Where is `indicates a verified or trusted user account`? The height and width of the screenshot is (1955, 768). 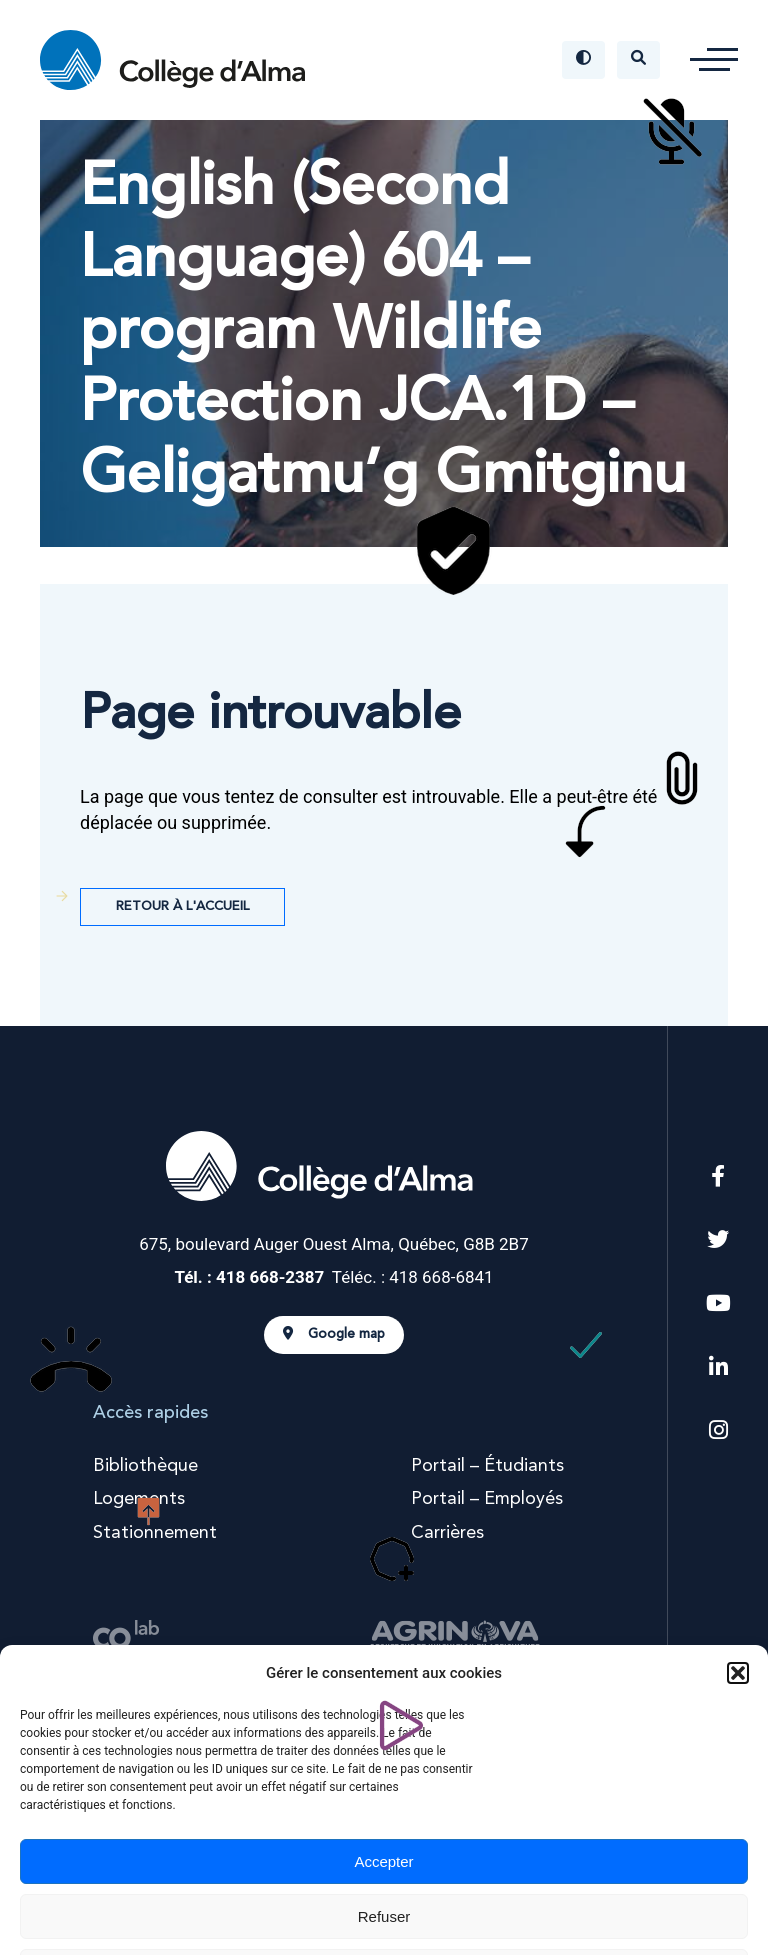 indicates a verified or trusted user account is located at coordinates (453, 550).